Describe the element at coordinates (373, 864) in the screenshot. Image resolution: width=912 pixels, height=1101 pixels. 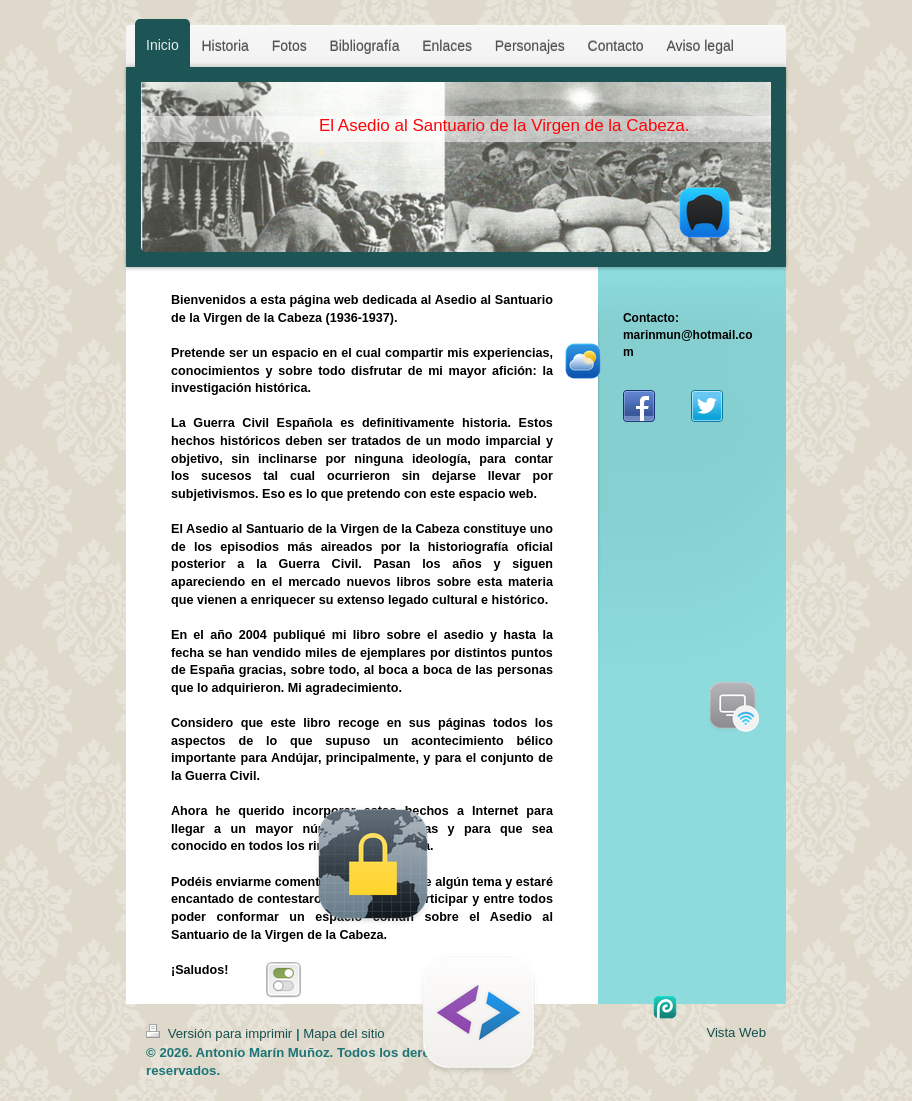
I see `manage browser security and SSL certificate settings` at that location.